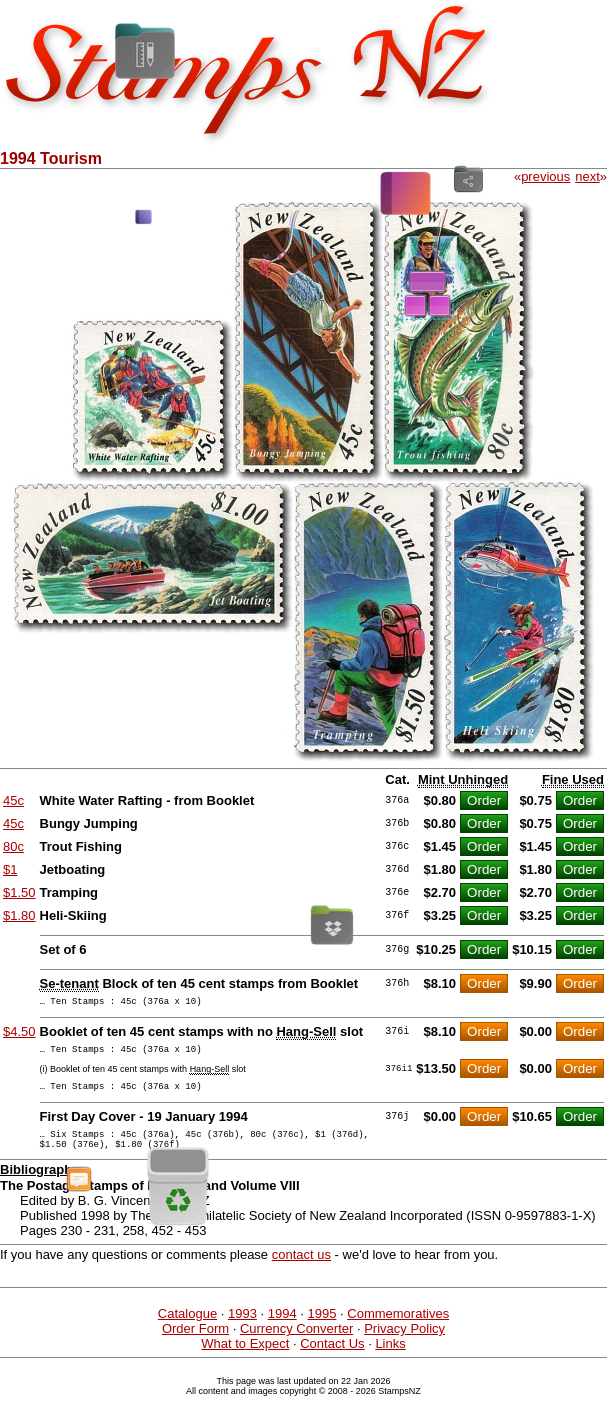 The image size is (607, 1411). I want to click on open your dropbox folder, so click(332, 925).